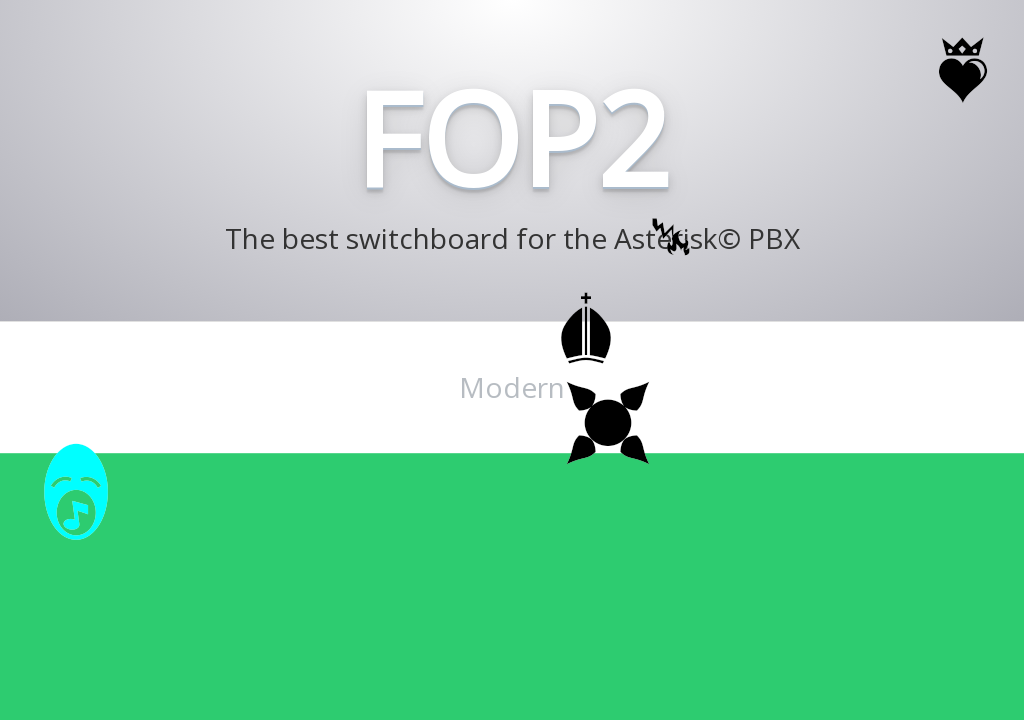 The width and height of the screenshot is (1024, 720). Describe the element at coordinates (77, 492) in the screenshot. I see `access karaoke or singing features` at that location.